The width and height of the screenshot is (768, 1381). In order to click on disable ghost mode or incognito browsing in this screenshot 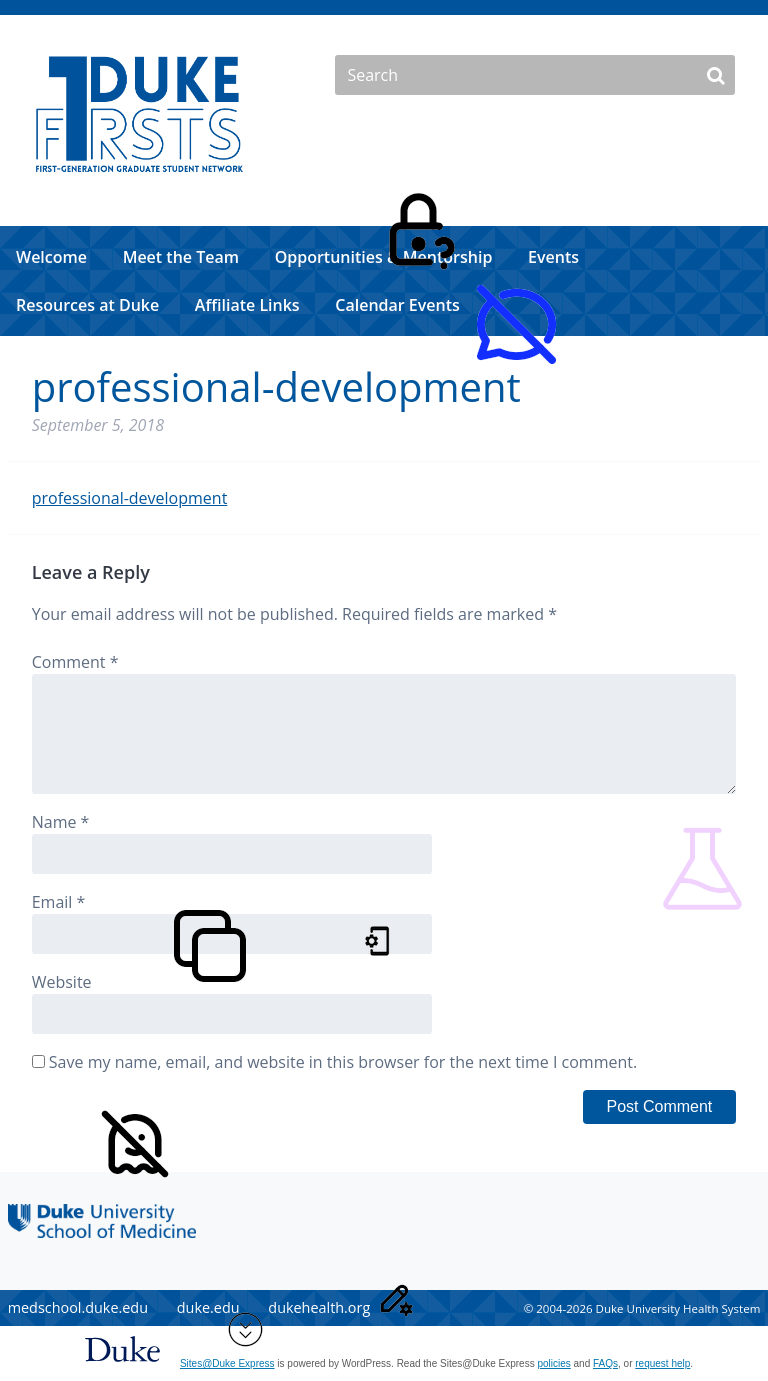, I will do `click(135, 1144)`.